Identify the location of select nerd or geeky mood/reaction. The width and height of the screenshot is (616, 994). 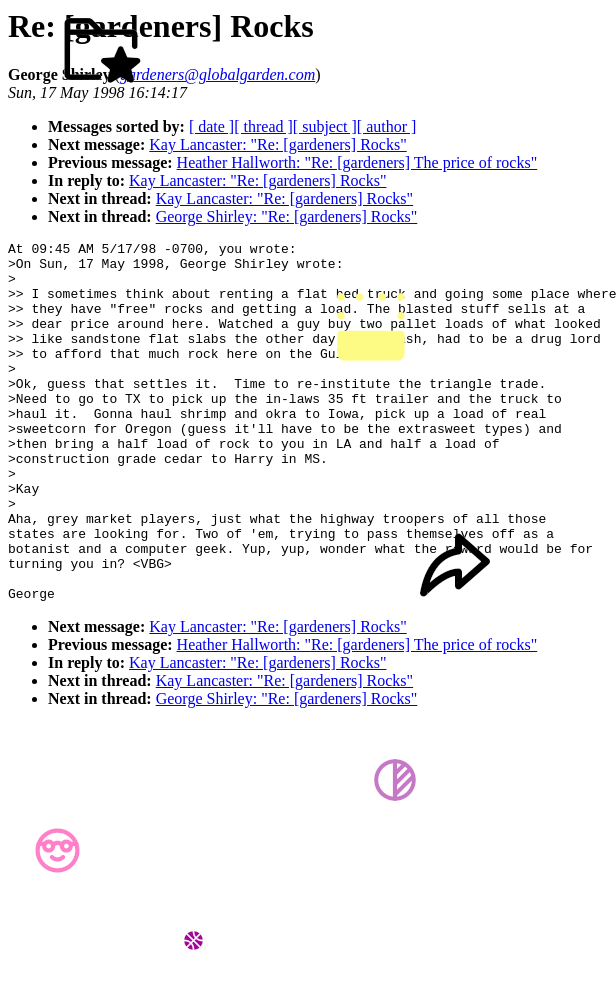
(57, 850).